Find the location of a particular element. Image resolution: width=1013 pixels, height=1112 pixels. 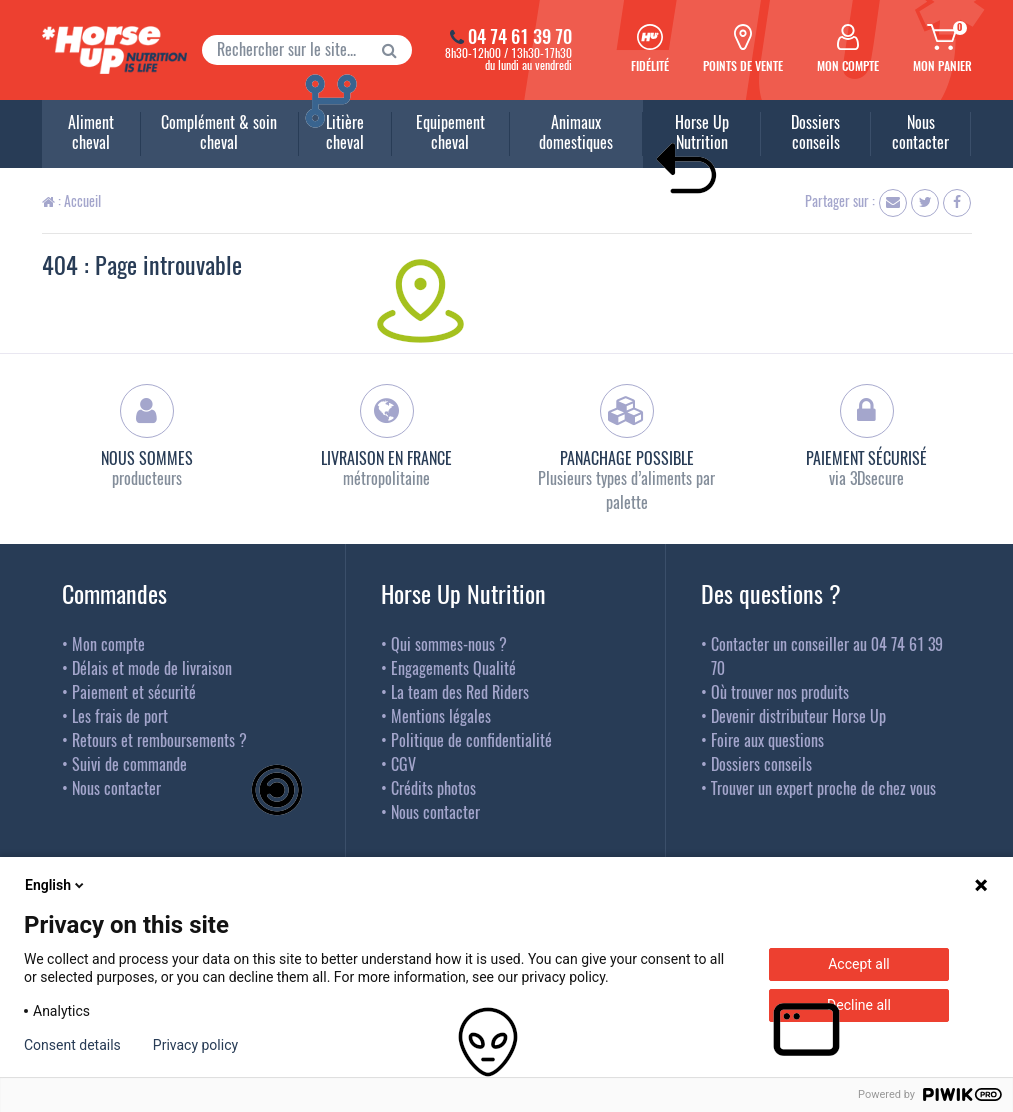

open application window is located at coordinates (806, 1029).